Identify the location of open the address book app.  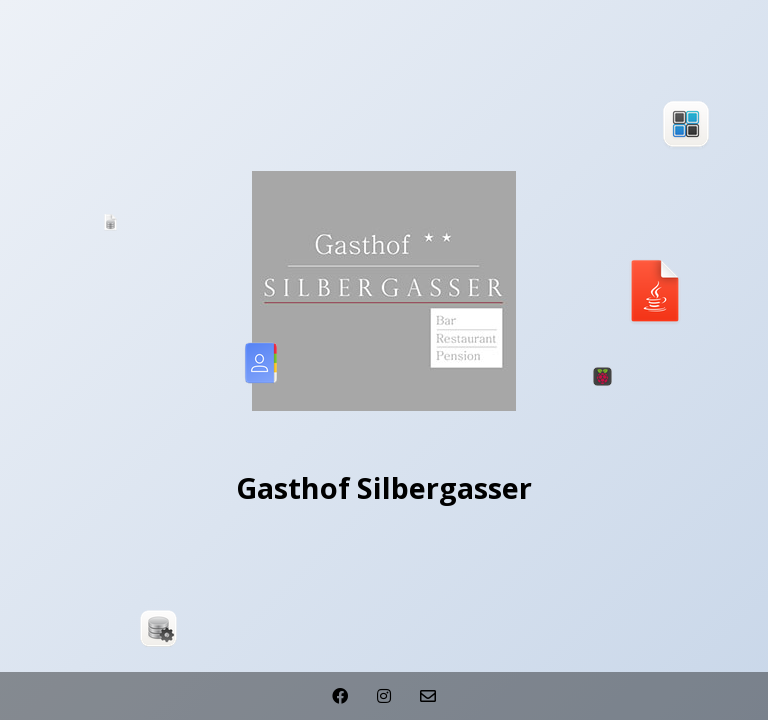
(261, 363).